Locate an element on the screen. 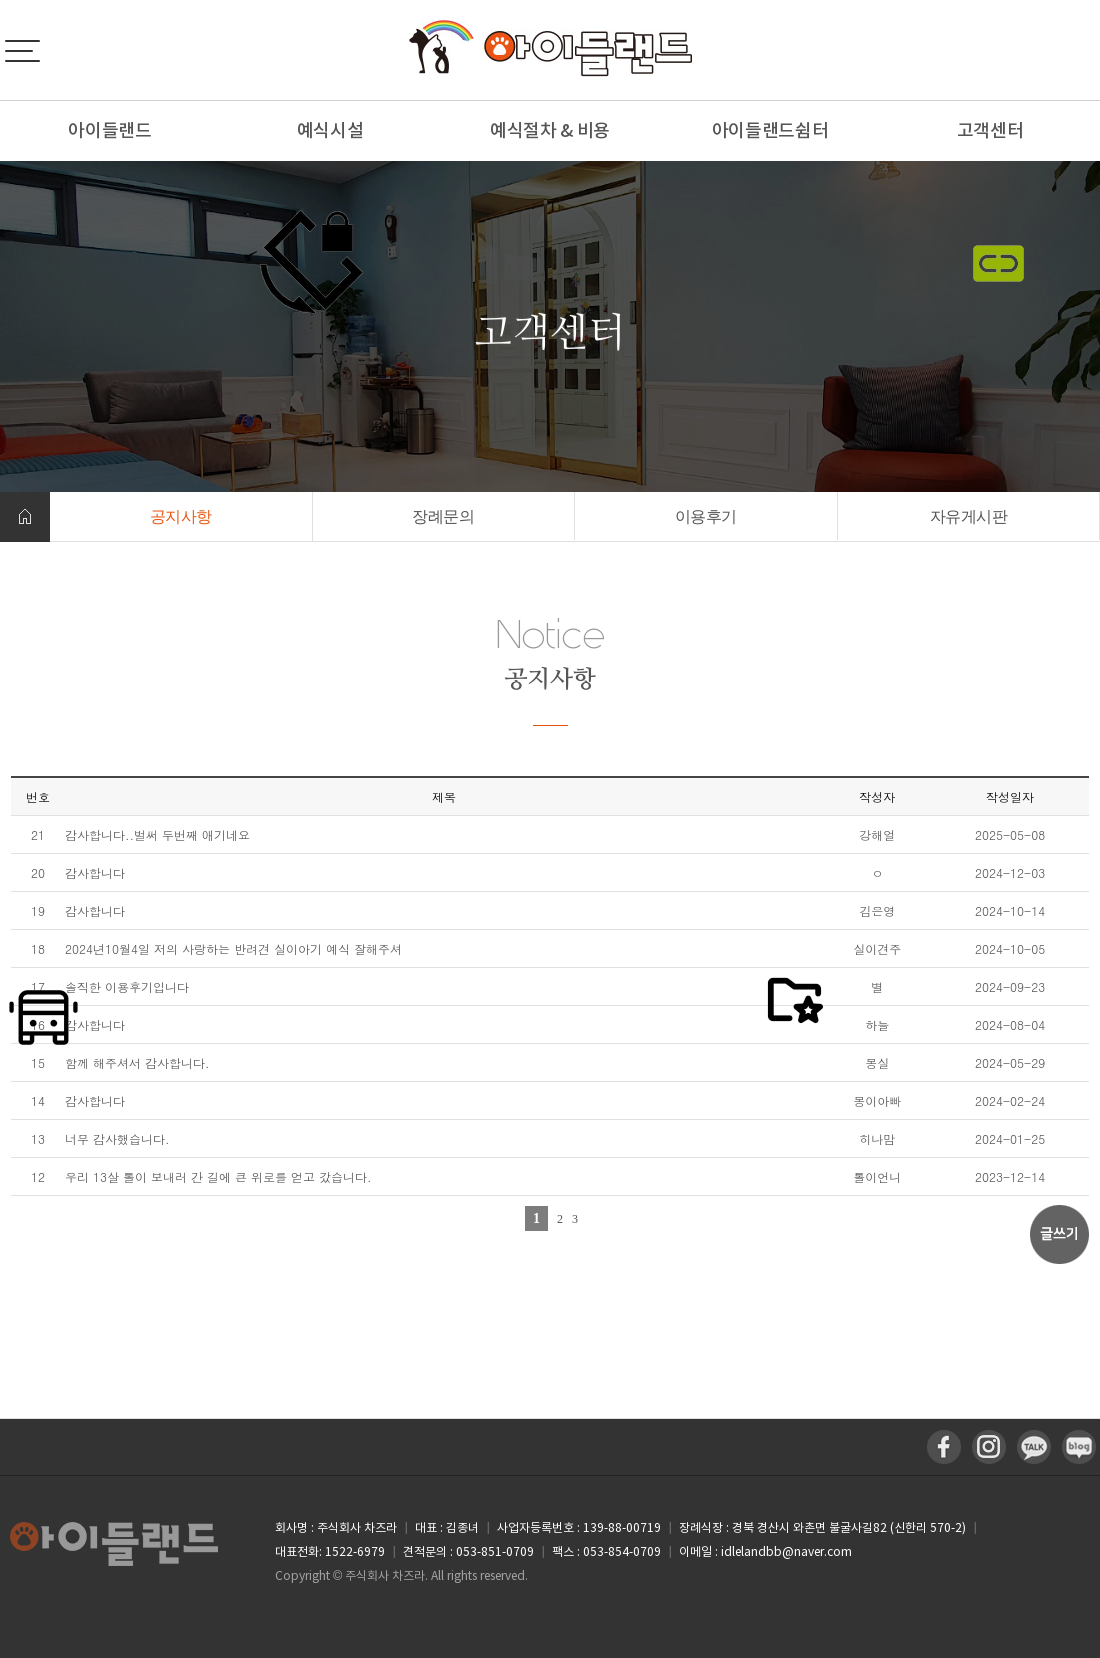  unlink or disconnect a shared resource is located at coordinates (998, 263).